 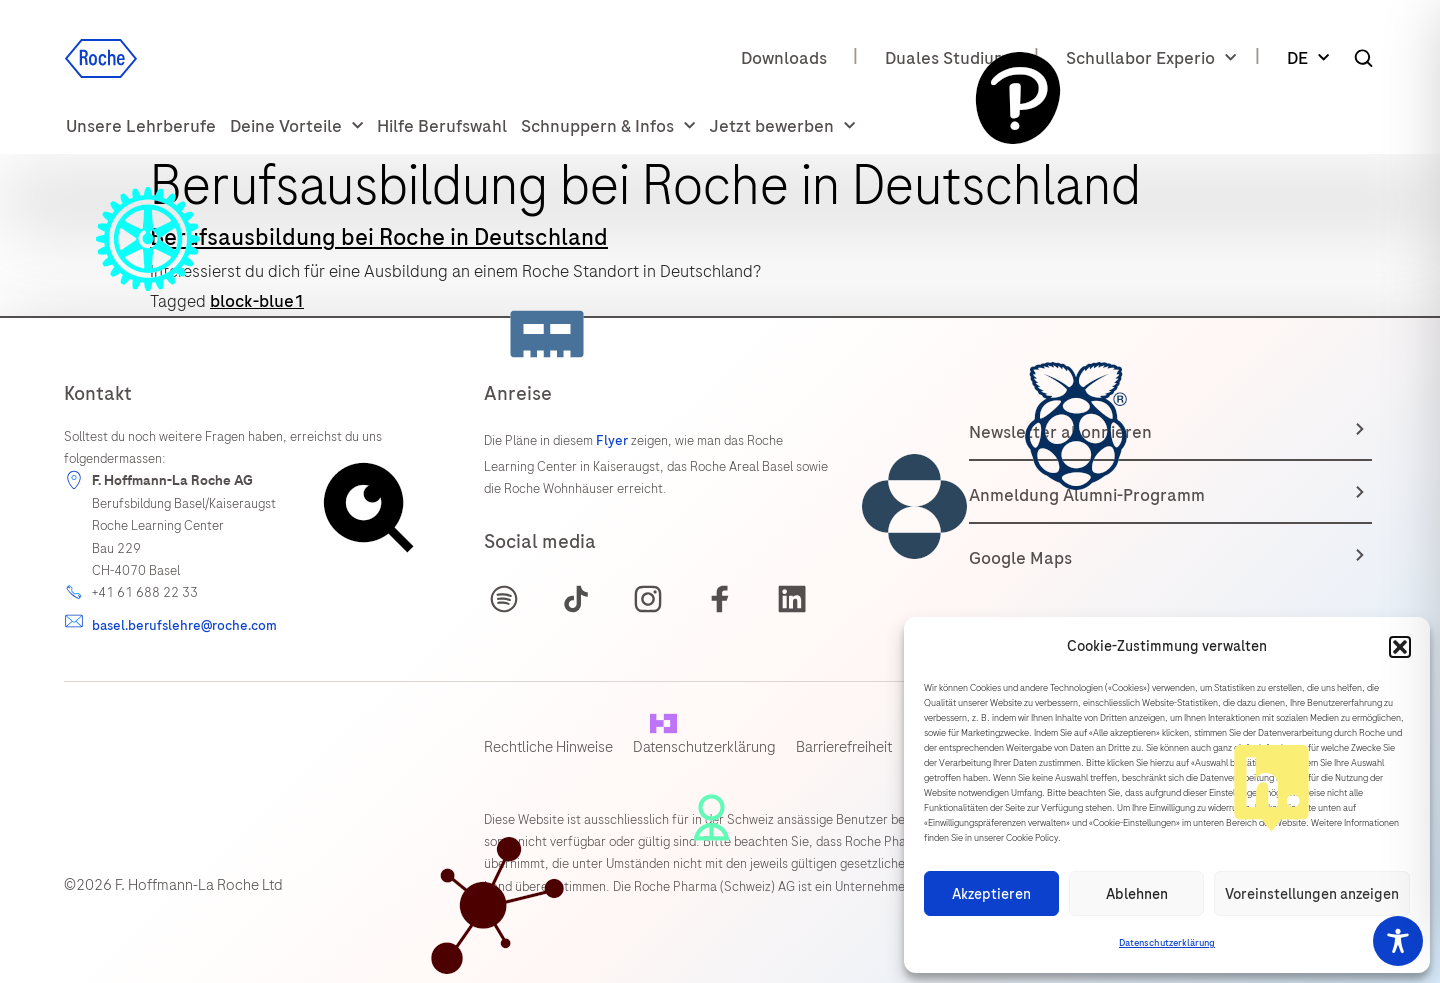 I want to click on Raspberry Pi brand logo, so click(x=1076, y=426).